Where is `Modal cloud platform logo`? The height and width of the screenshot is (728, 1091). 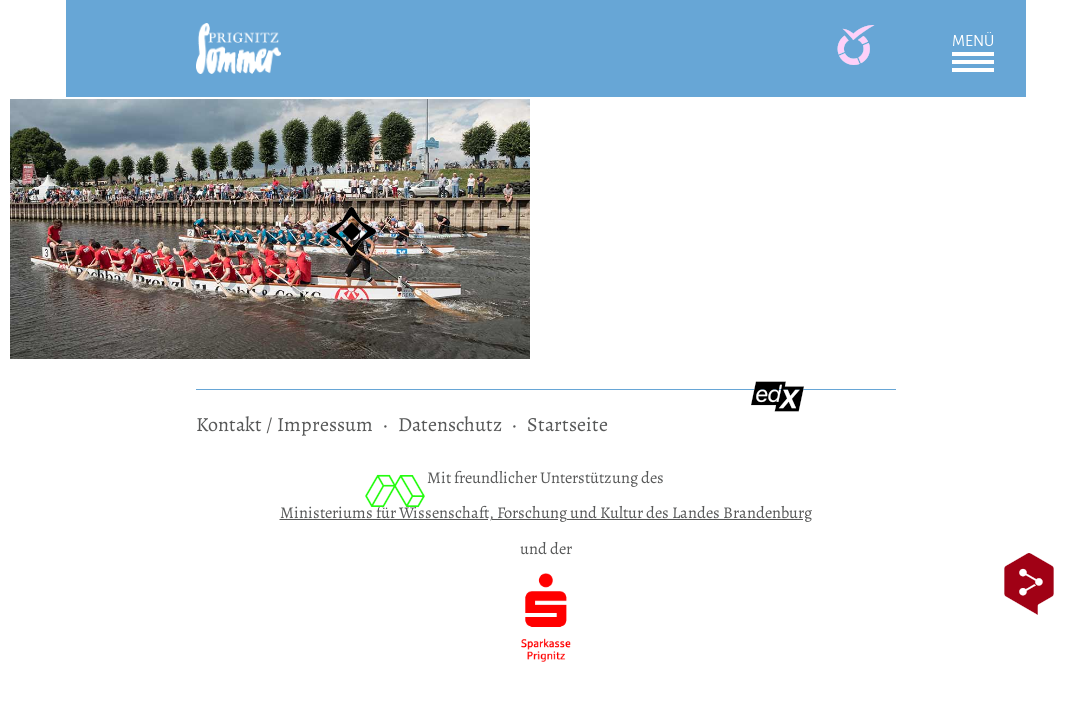 Modal cloud platform logo is located at coordinates (395, 491).